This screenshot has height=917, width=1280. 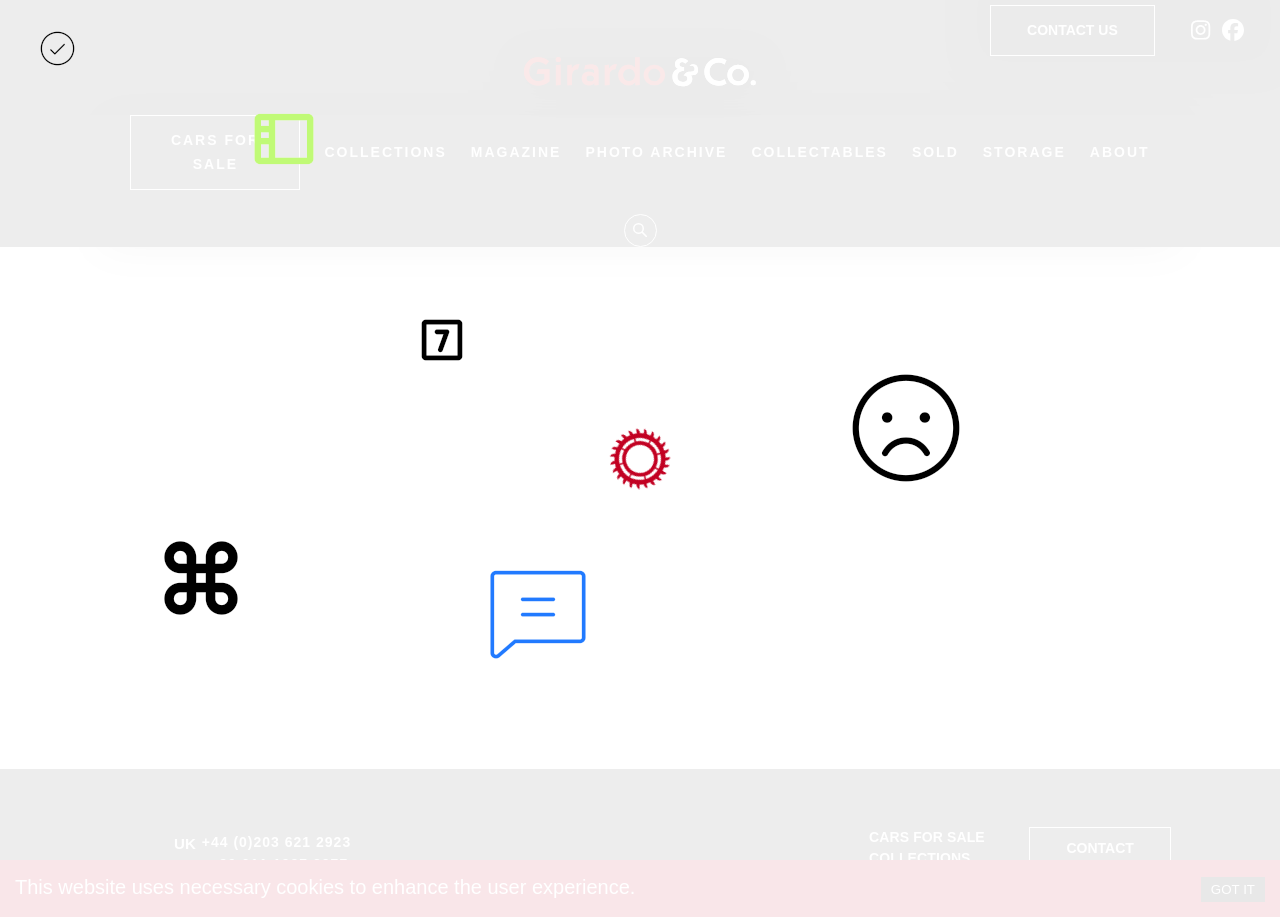 What do you see at coordinates (201, 578) in the screenshot?
I see `access keyboard shortcuts` at bounding box center [201, 578].